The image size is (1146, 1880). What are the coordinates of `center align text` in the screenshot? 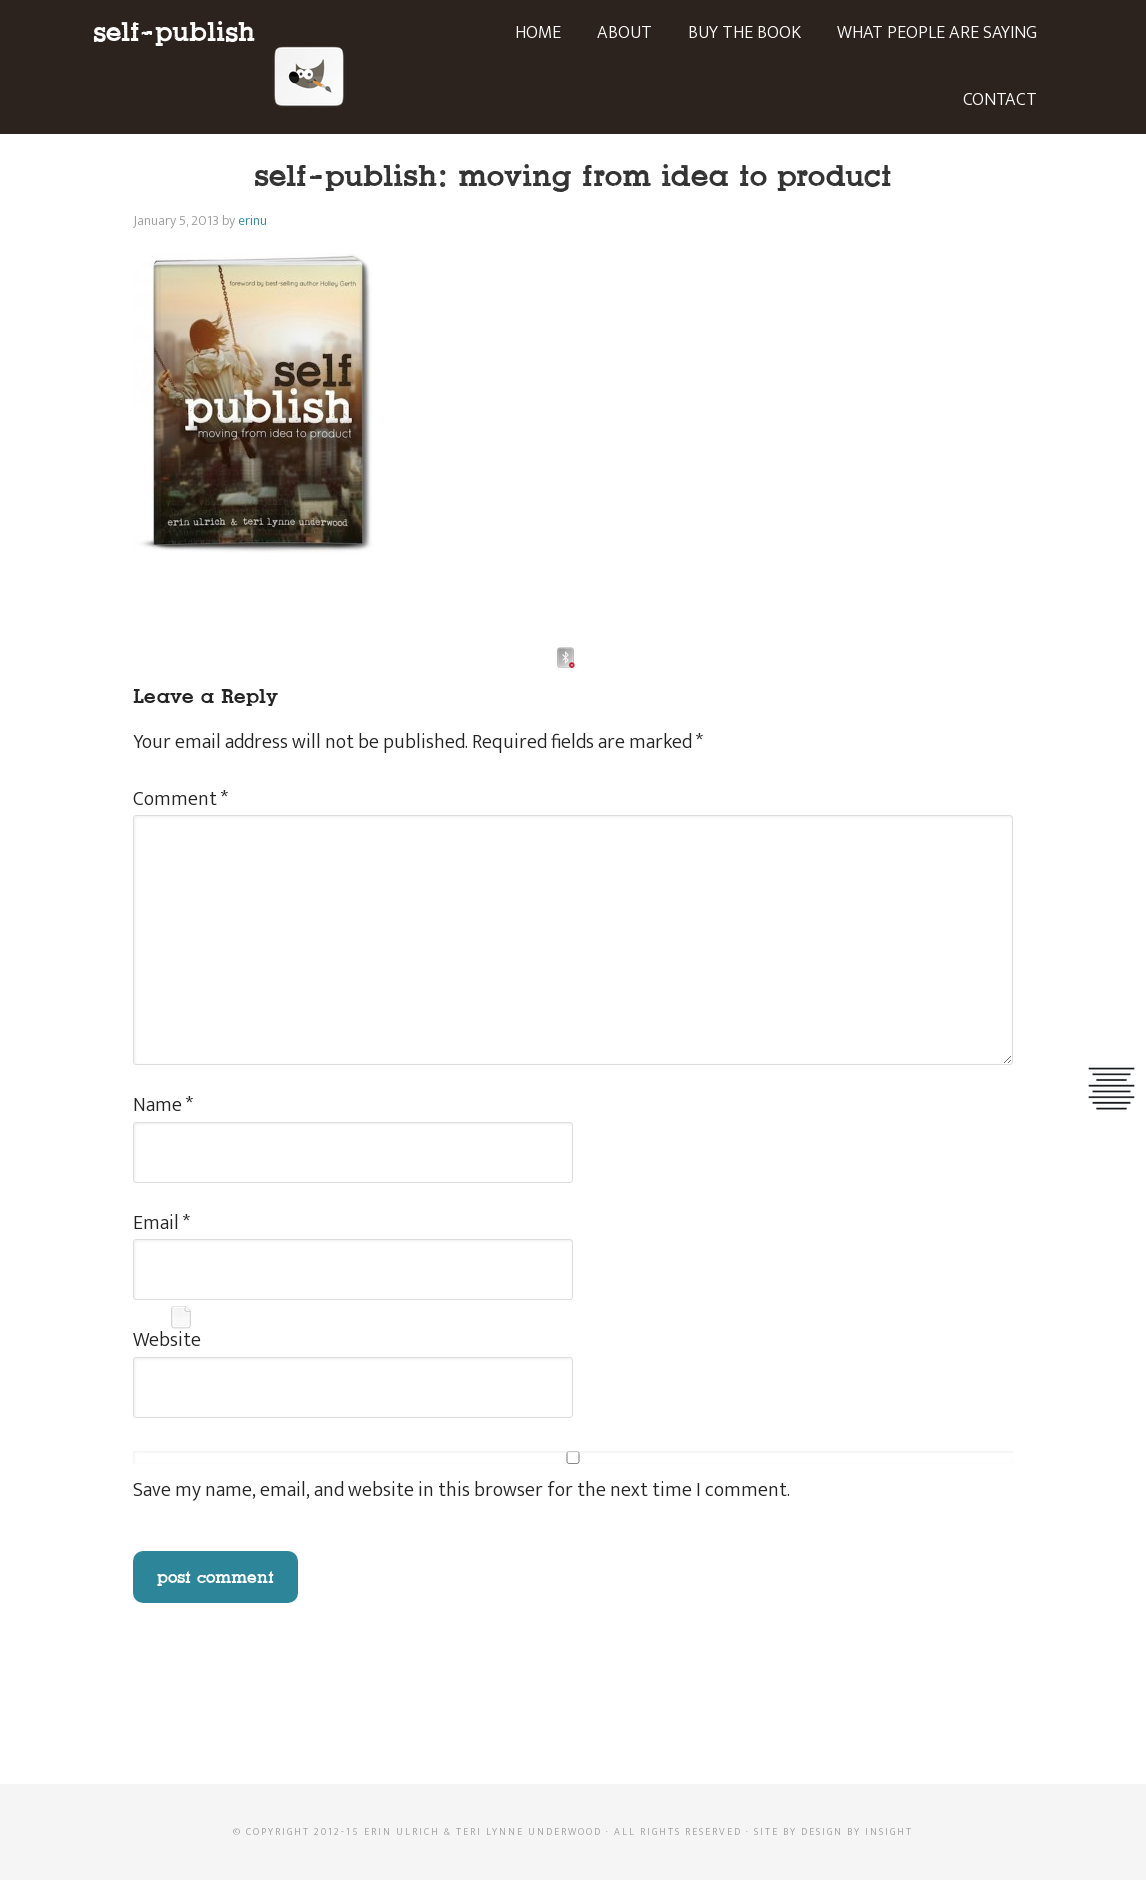 It's located at (1111, 1089).